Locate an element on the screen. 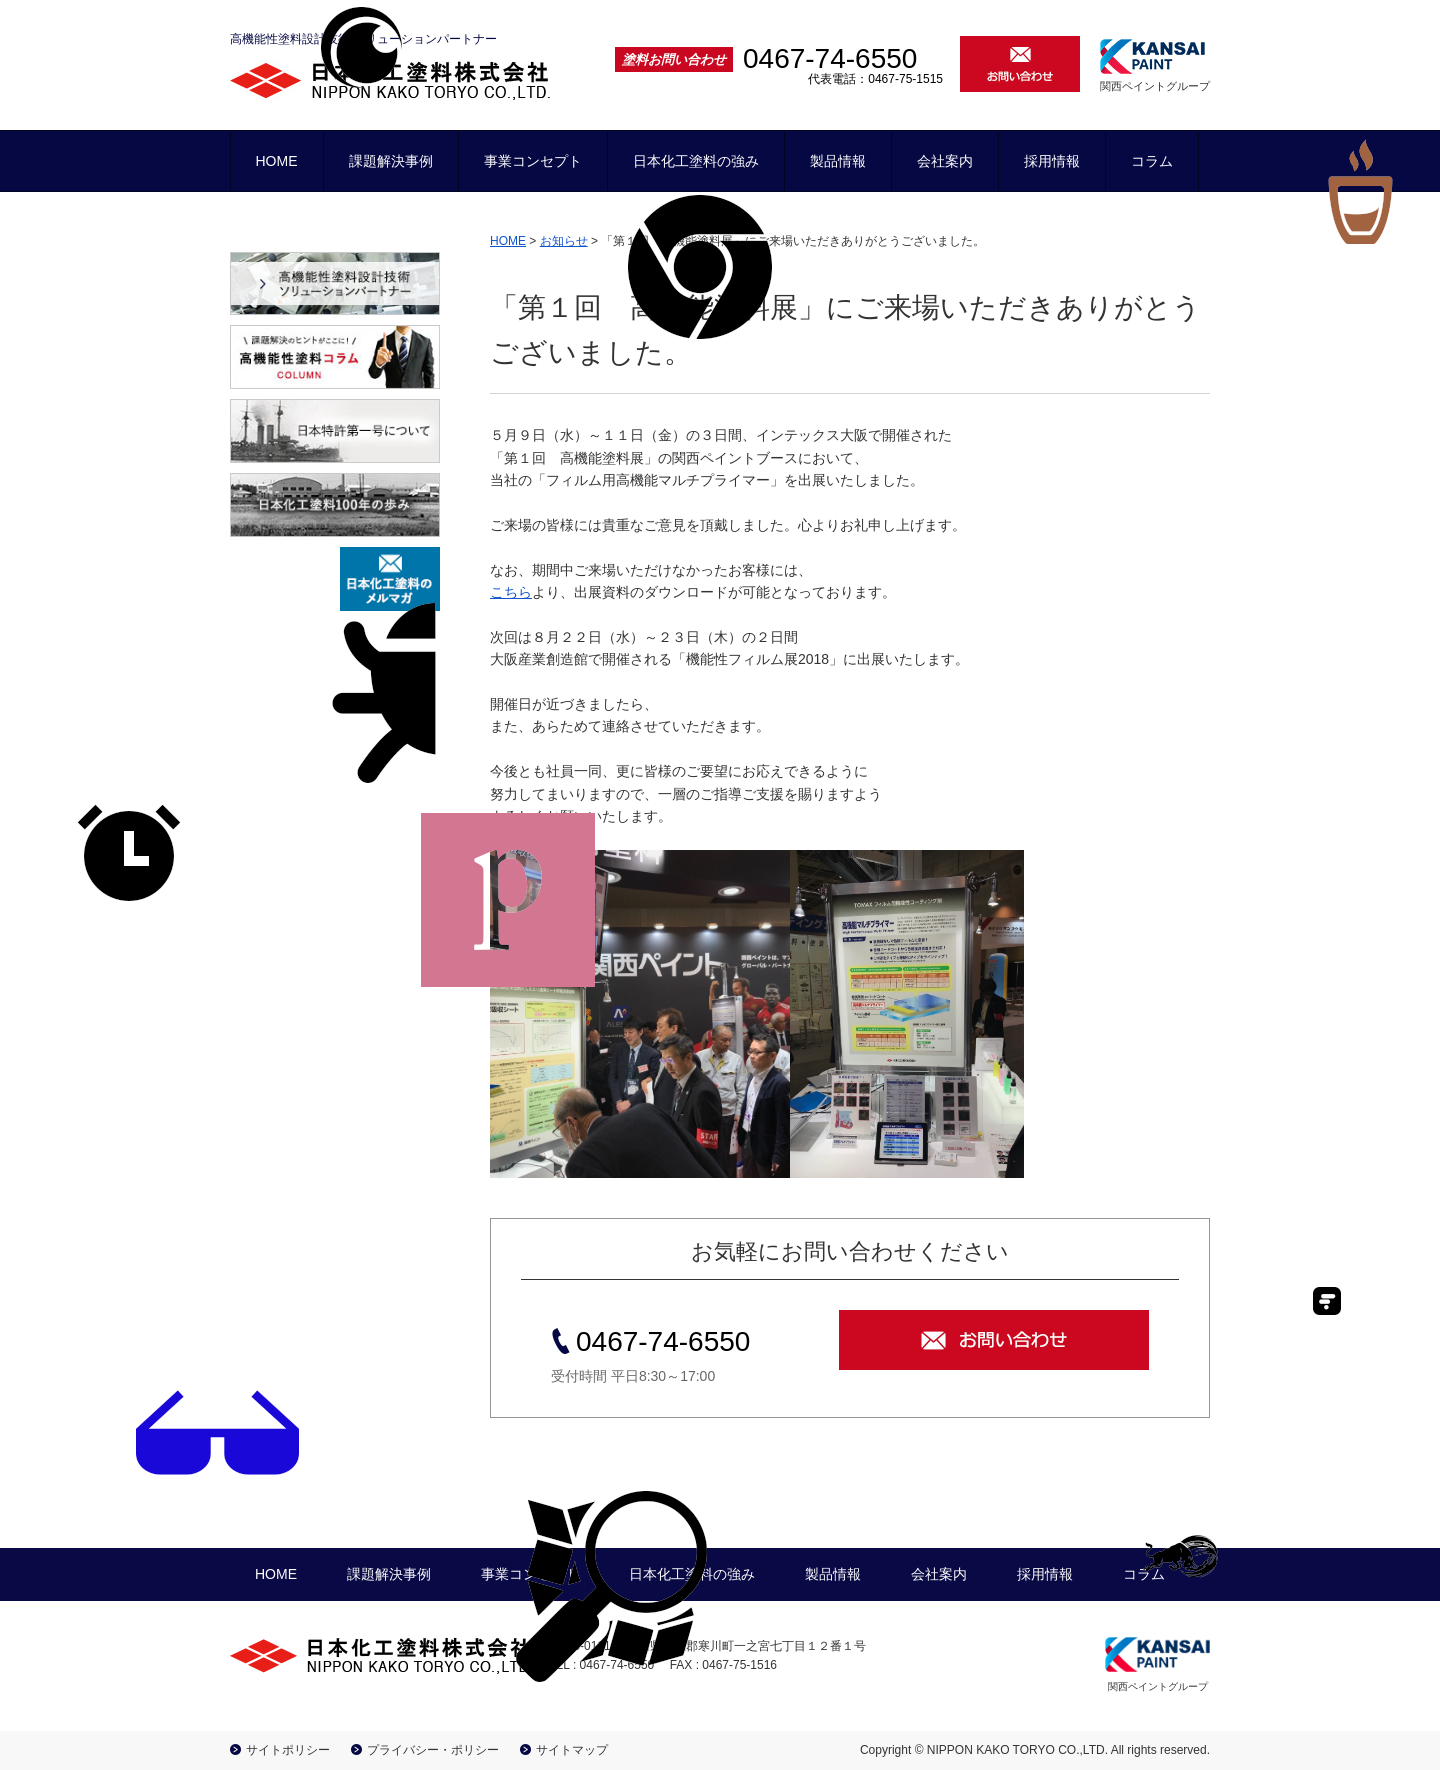 This screenshot has height=1770, width=1440. Red Bull brand logo is located at coordinates (1180, 1556).